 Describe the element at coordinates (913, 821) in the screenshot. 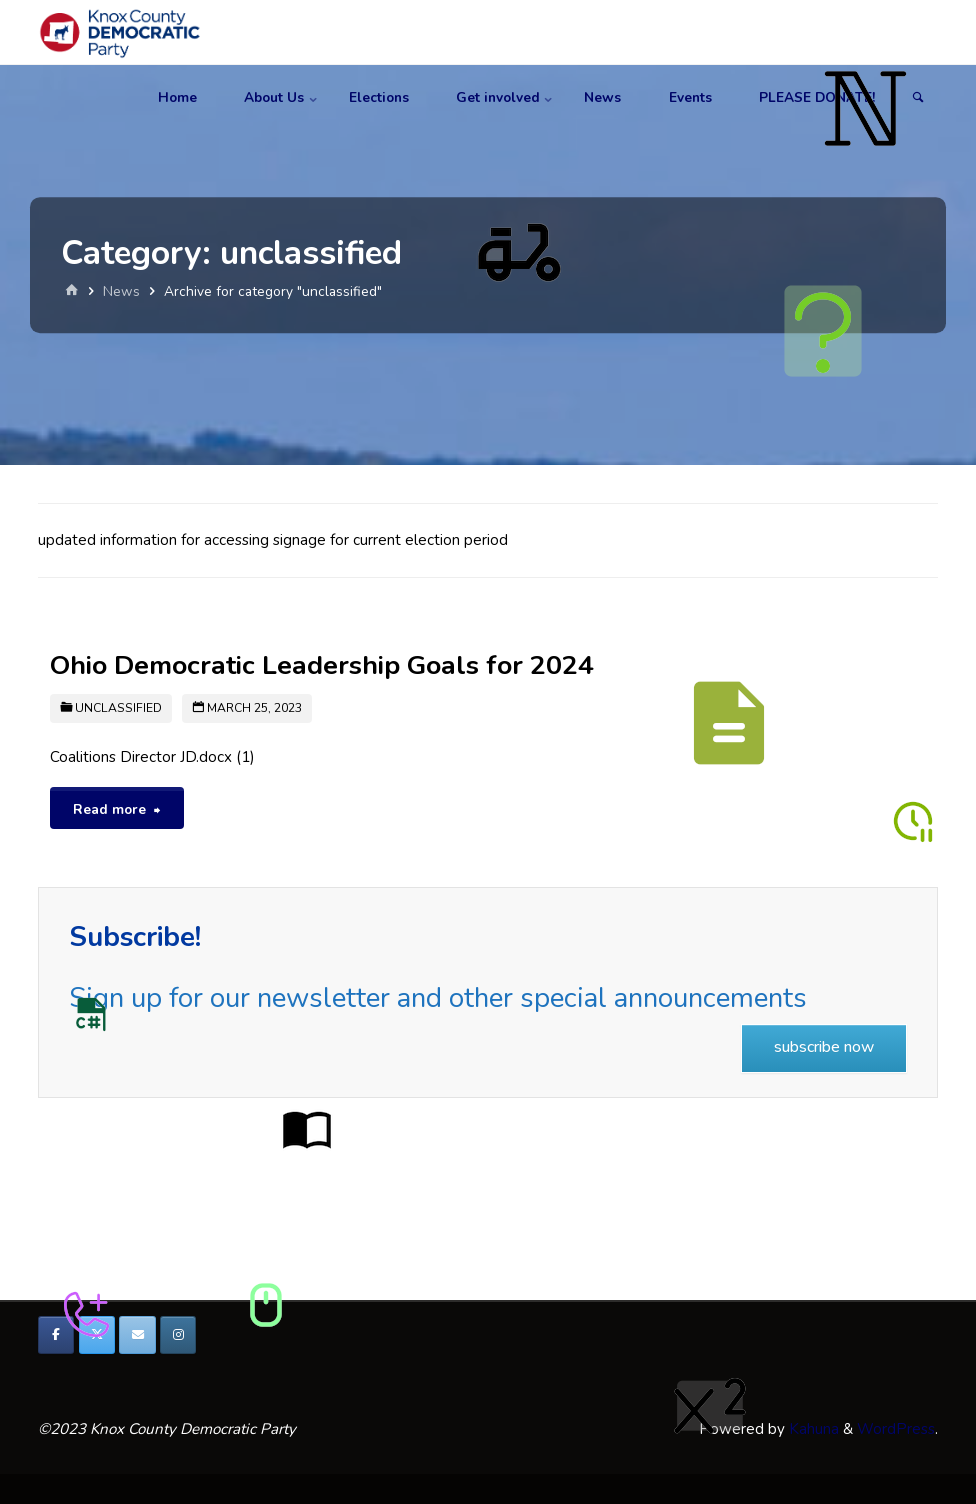

I see `pause a timer or countdown` at that location.